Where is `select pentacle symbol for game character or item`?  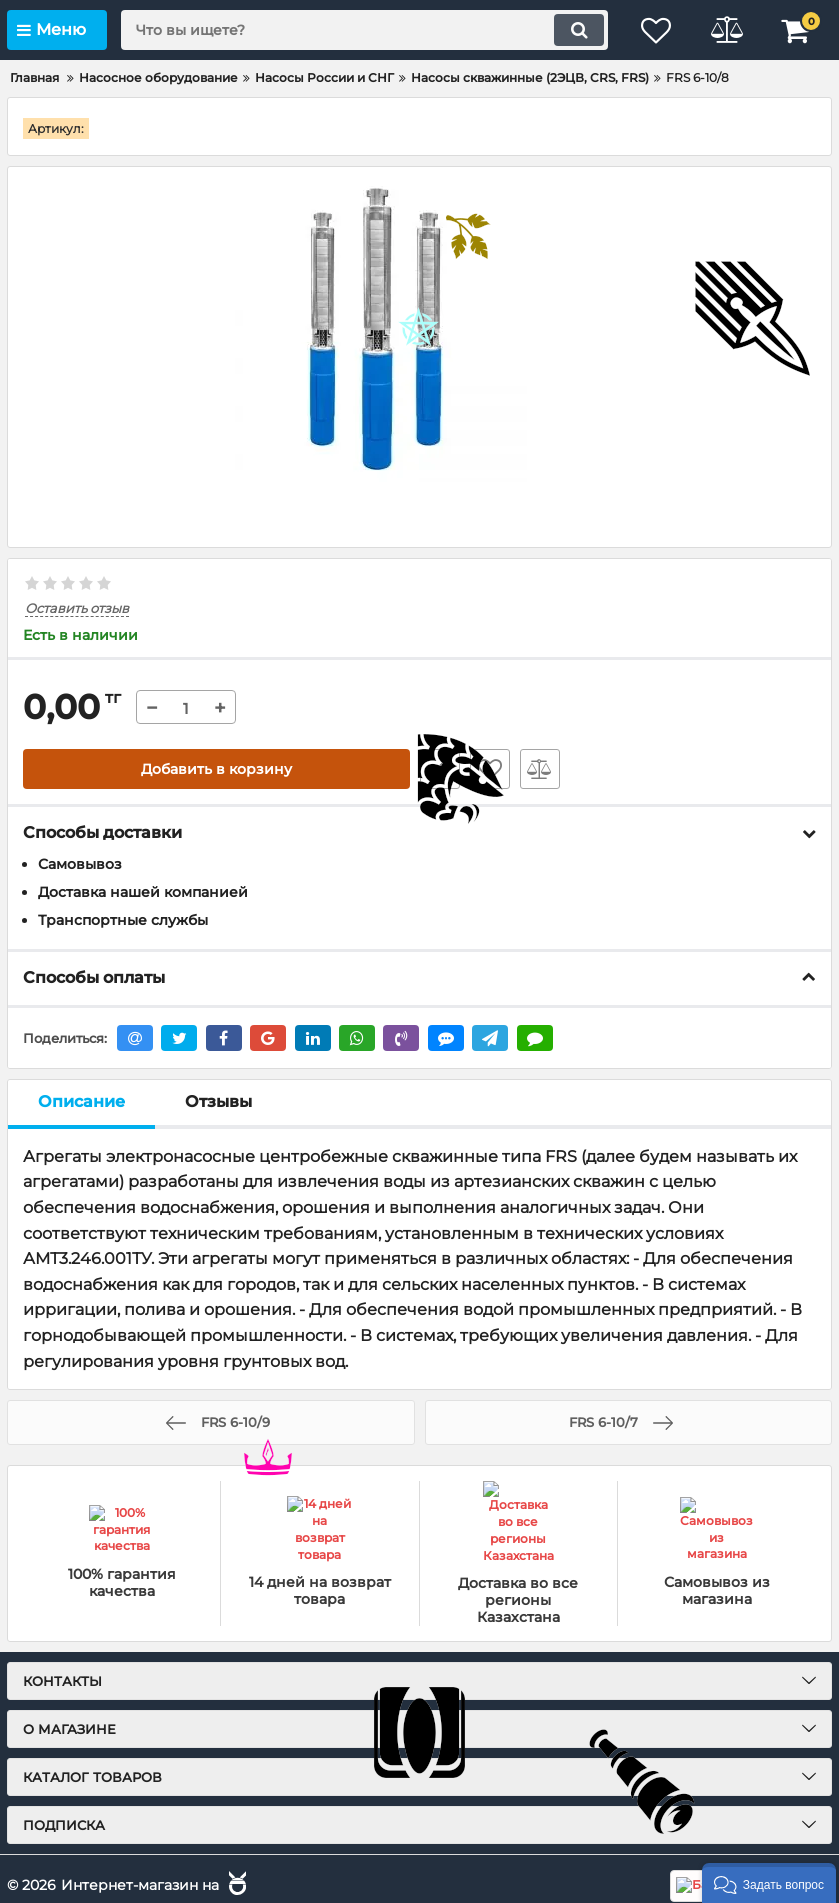 select pentacle symbol for game character or item is located at coordinates (418, 326).